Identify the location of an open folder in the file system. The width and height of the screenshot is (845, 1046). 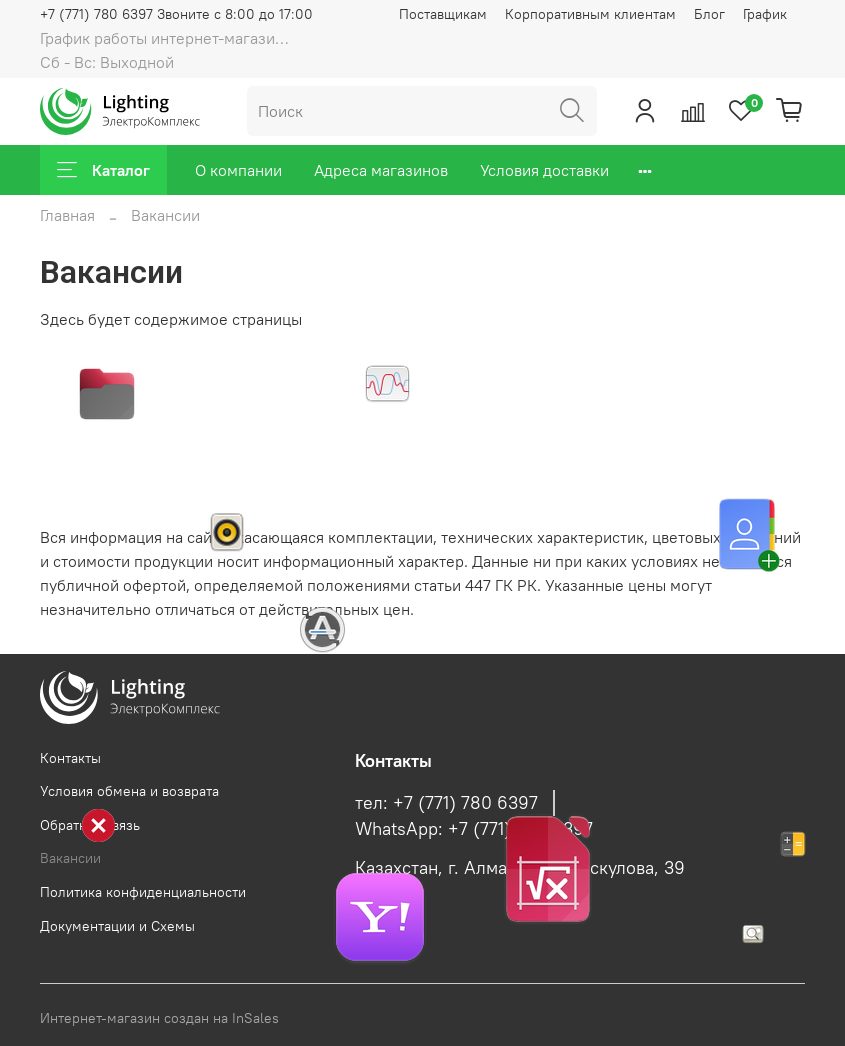
(107, 394).